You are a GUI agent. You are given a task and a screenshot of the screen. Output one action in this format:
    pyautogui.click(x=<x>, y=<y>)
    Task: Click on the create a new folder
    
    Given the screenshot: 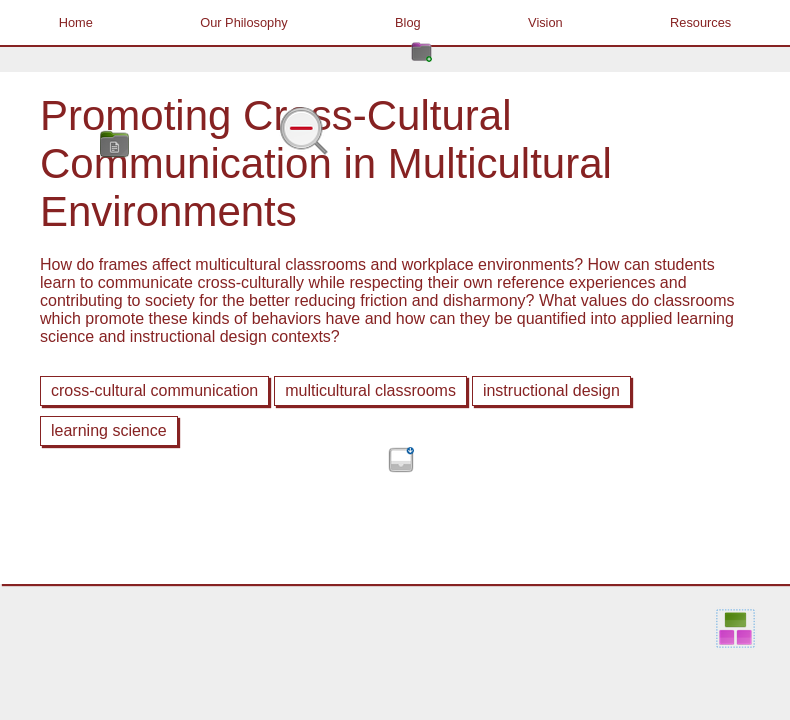 What is the action you would take?
    pyautogui.click(x=421, y=51)
    